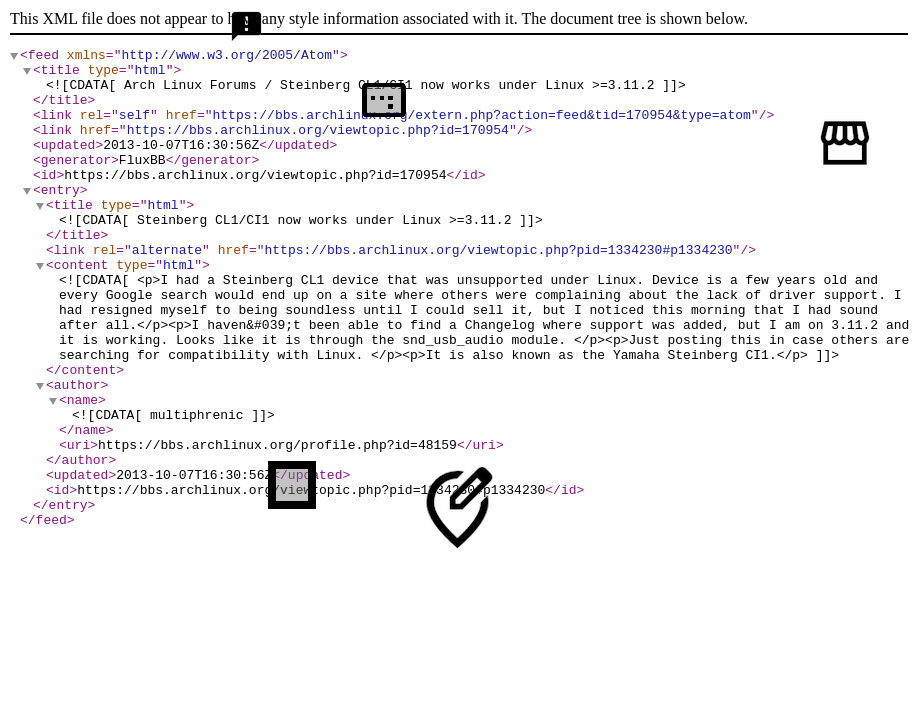 This screenshot has width=918, height=720. What do you see at coordinates (292, 485) in the screenshot?
I see `stop media playback` at bounding box center [292, 485].